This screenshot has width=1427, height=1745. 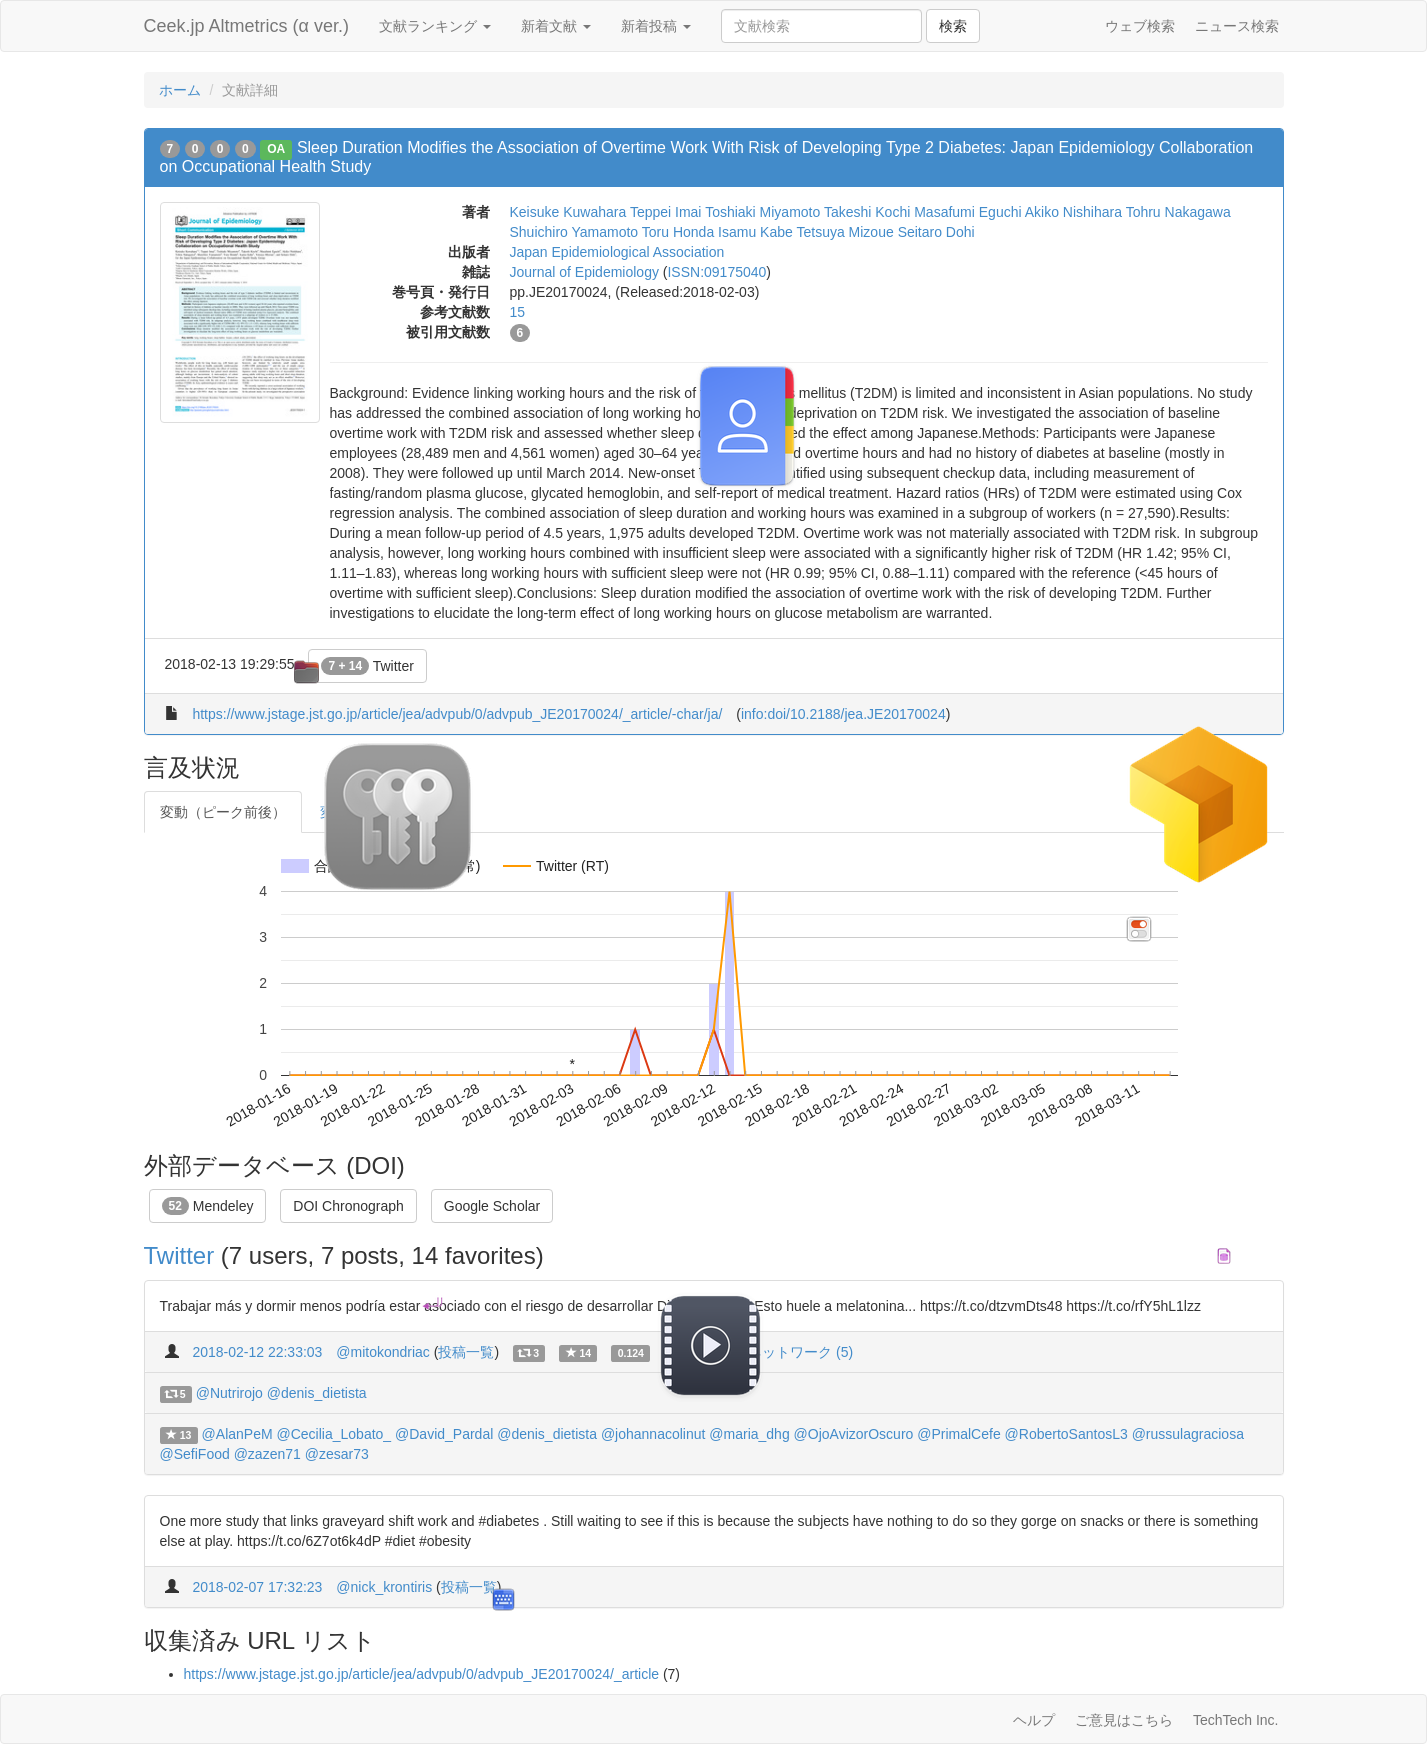 I want to click on libreoffice base database template file, so click(x=1224, y=1256).